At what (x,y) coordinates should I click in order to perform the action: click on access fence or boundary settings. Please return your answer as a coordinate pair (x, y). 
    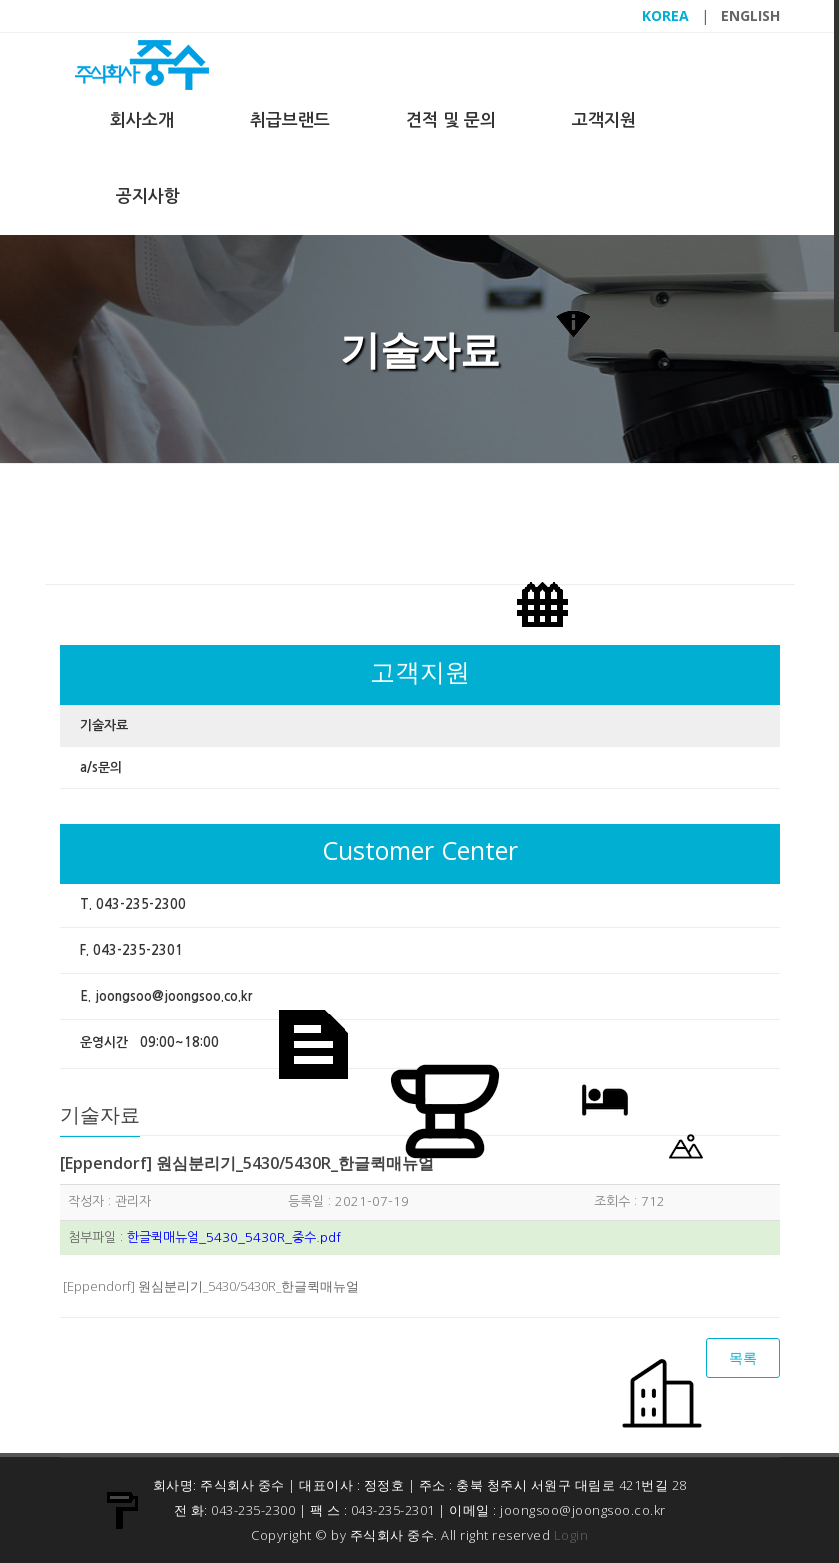
    Looking at the image, I should click on (542, 604).